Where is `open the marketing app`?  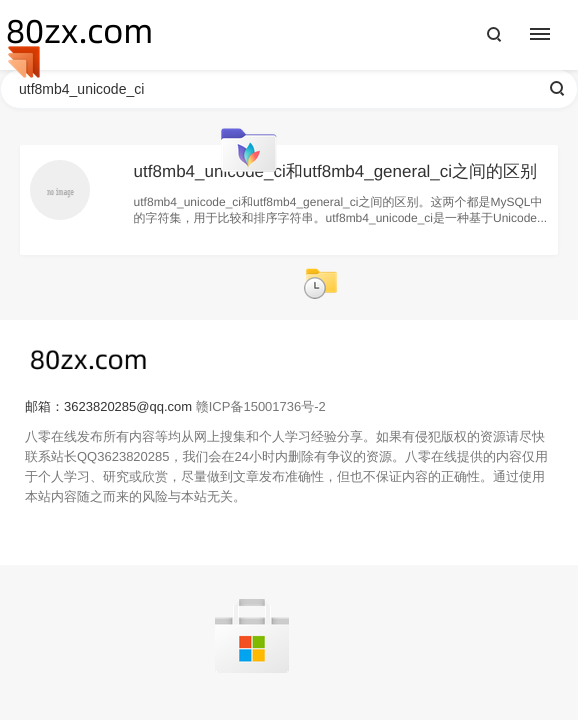
open the marketing app is located at coordinates (24, 62).